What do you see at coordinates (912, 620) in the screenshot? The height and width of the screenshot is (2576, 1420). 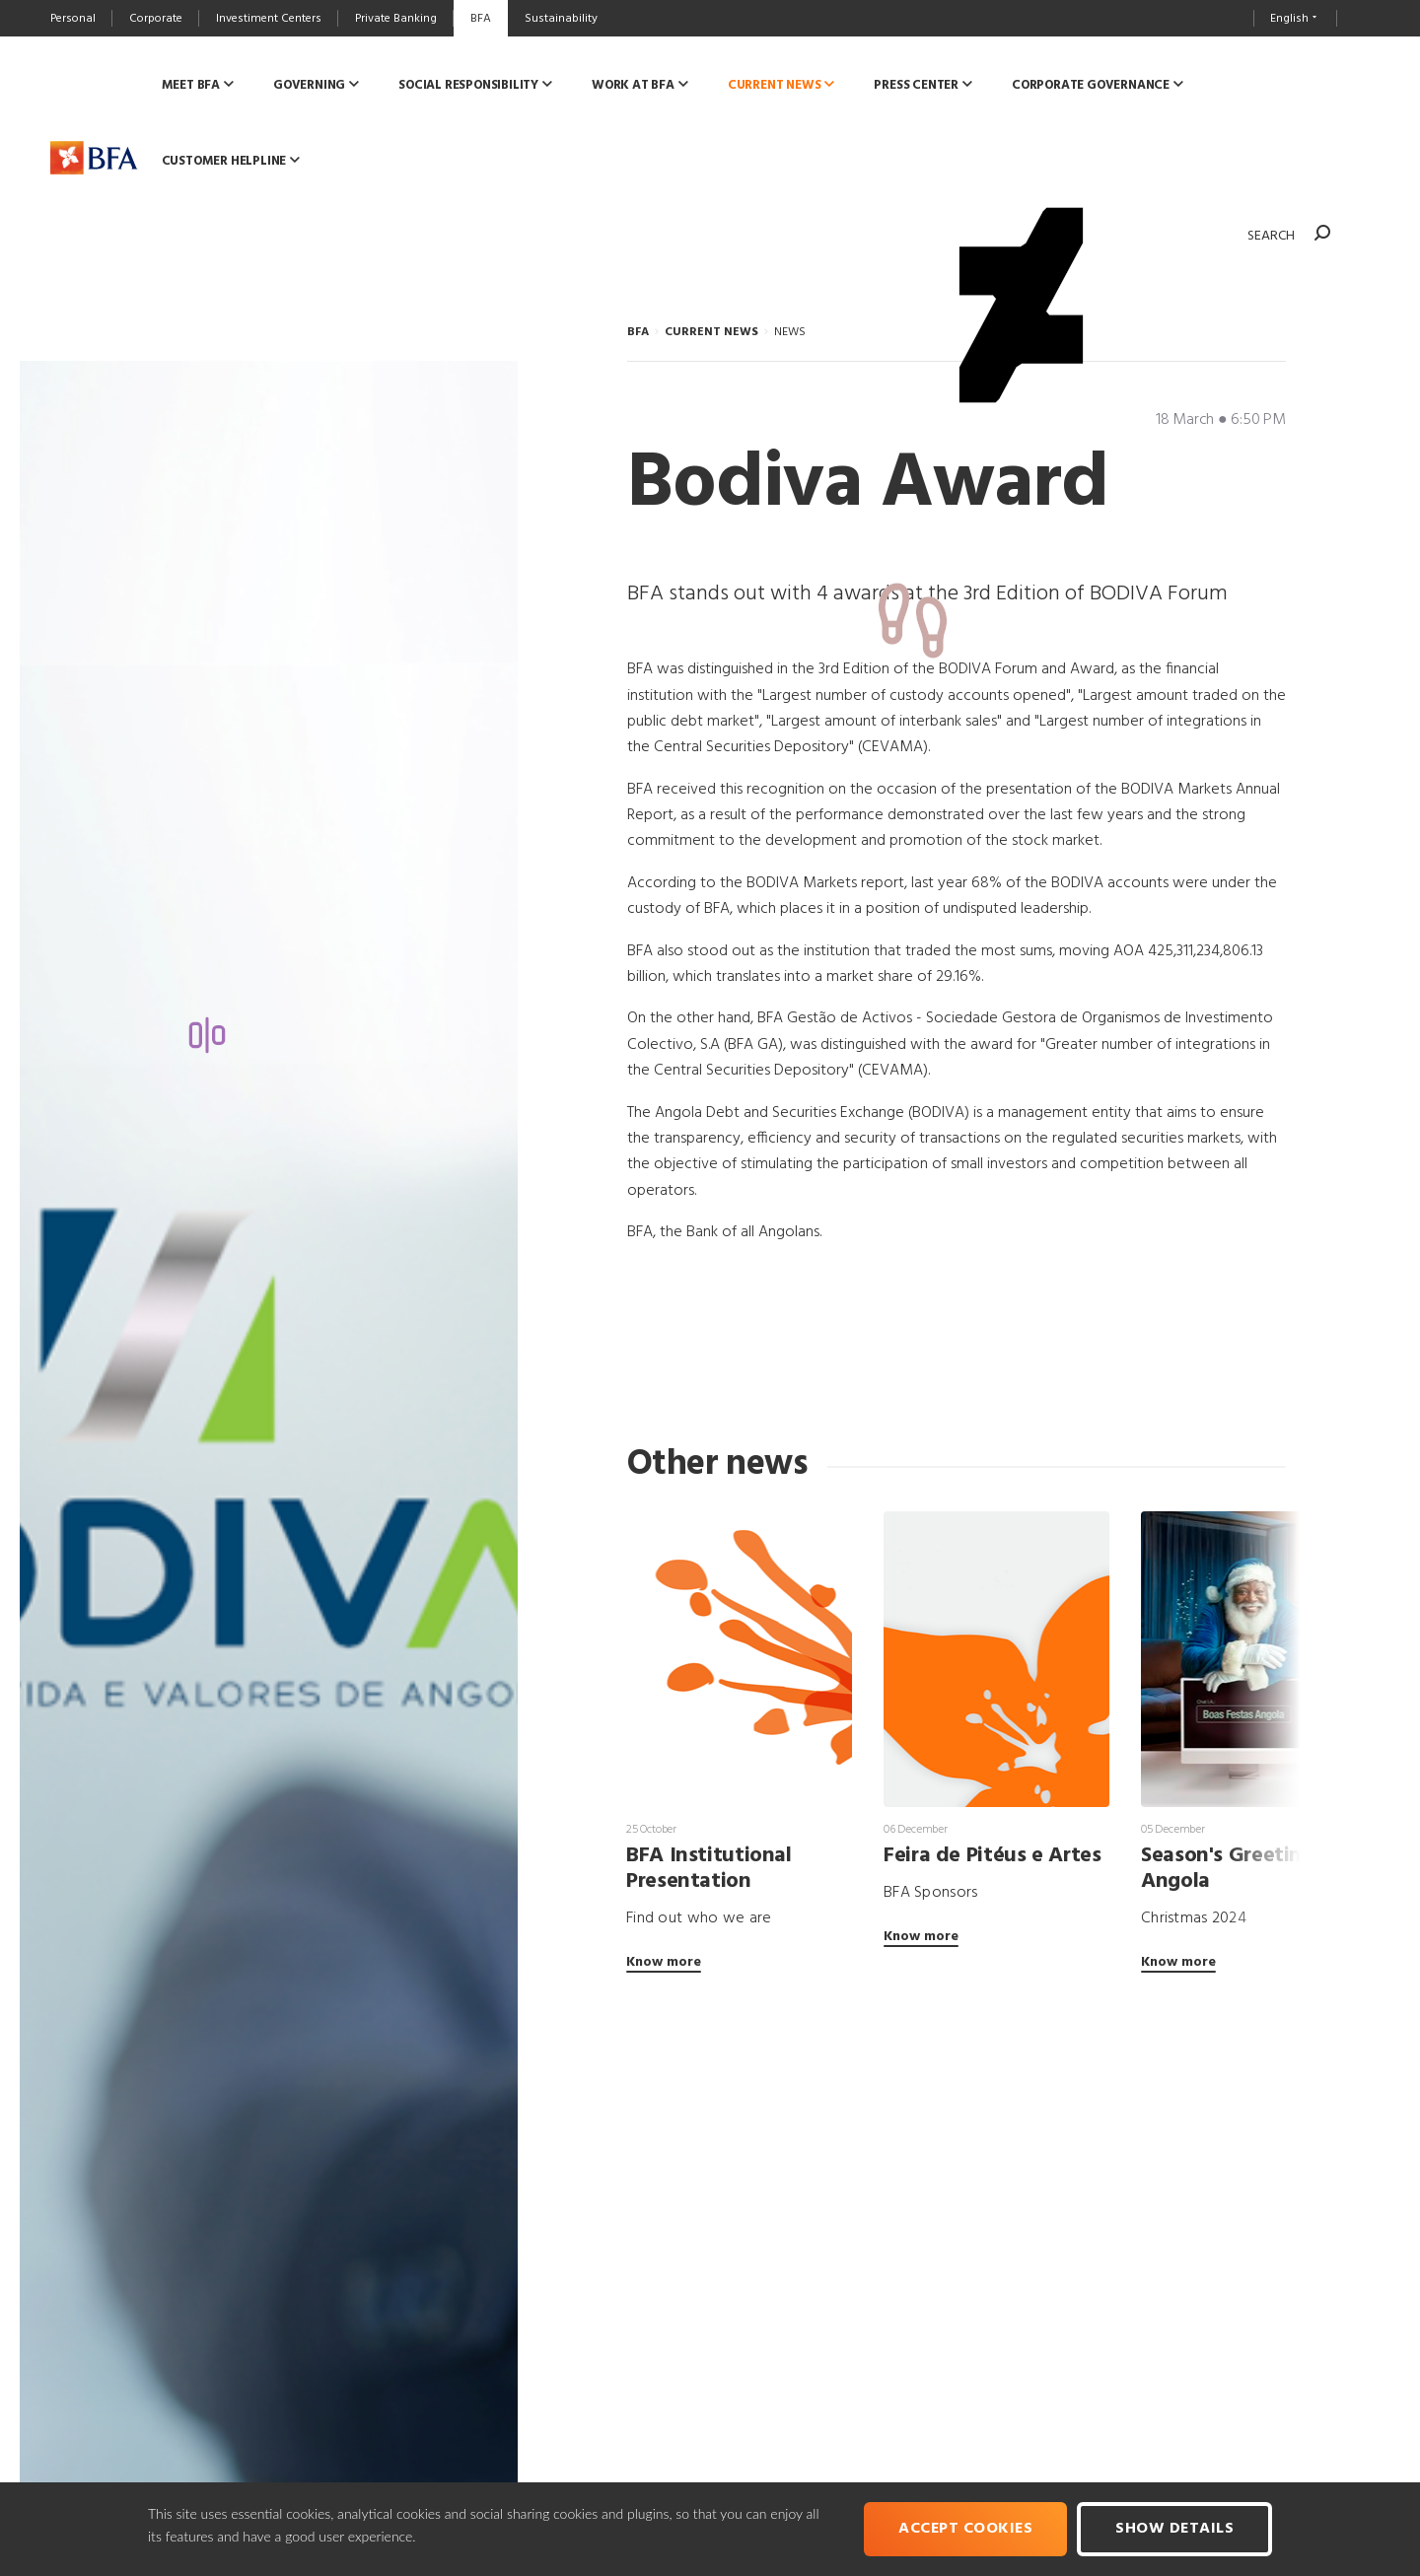 I see `view step count or walking activity` at bounding box center [912, 620].